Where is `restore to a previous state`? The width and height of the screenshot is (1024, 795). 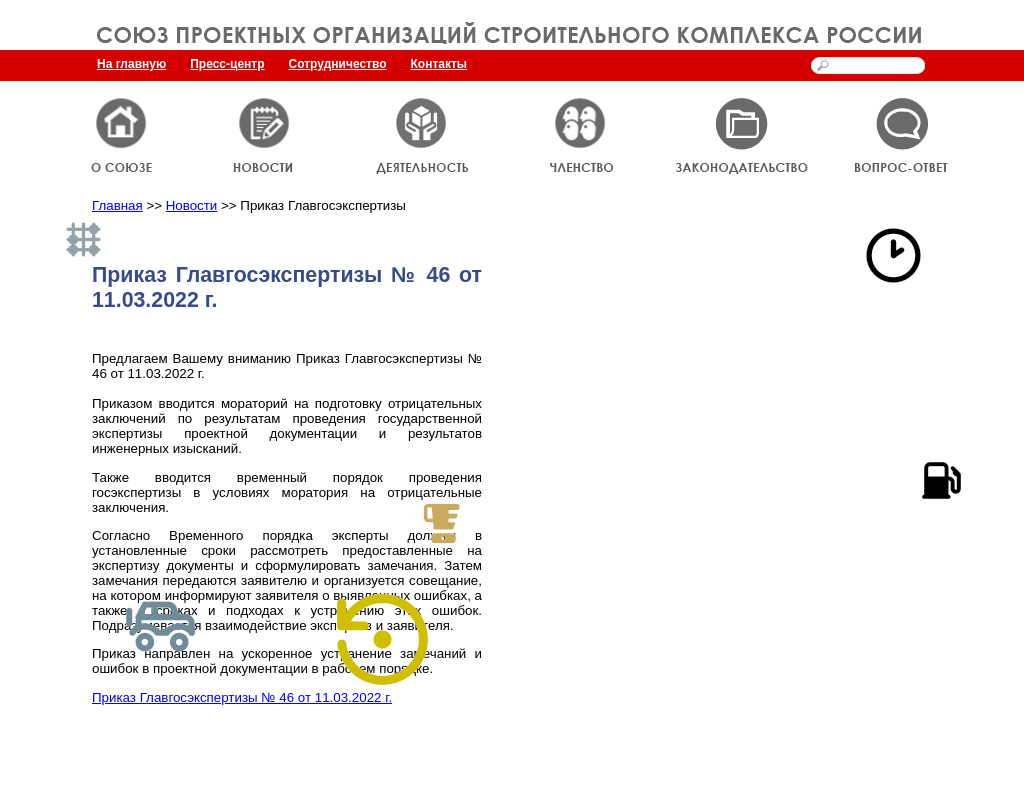
restore to a previous state is located at coordinates (382, 639).